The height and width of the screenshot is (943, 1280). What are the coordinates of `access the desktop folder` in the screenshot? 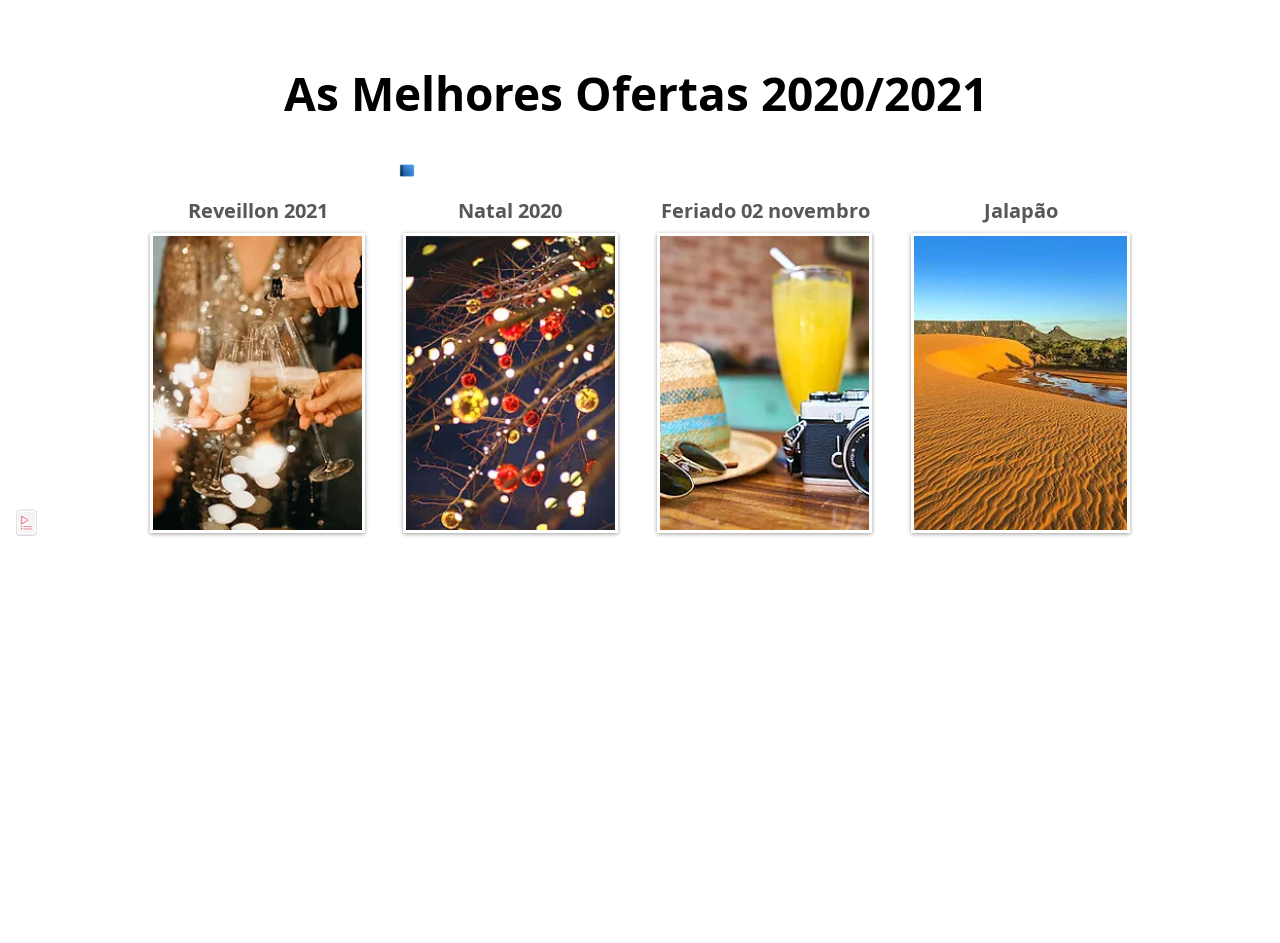 It's located at (407, 170).